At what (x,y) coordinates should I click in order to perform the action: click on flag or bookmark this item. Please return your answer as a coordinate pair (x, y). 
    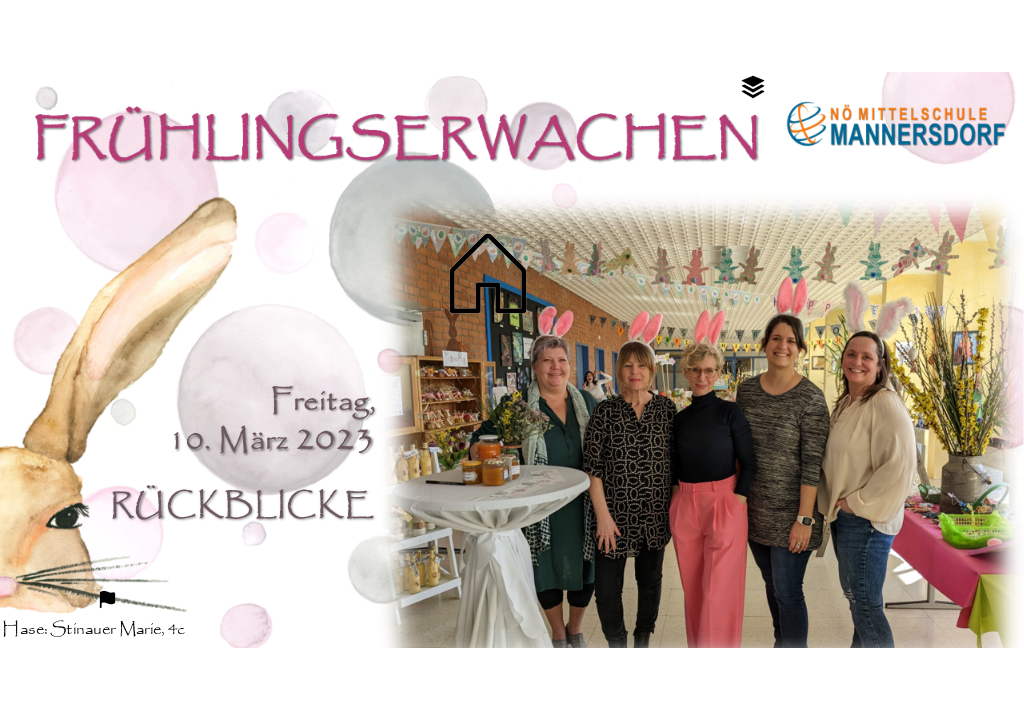
    Looking at the image, I should click on (107, 599).